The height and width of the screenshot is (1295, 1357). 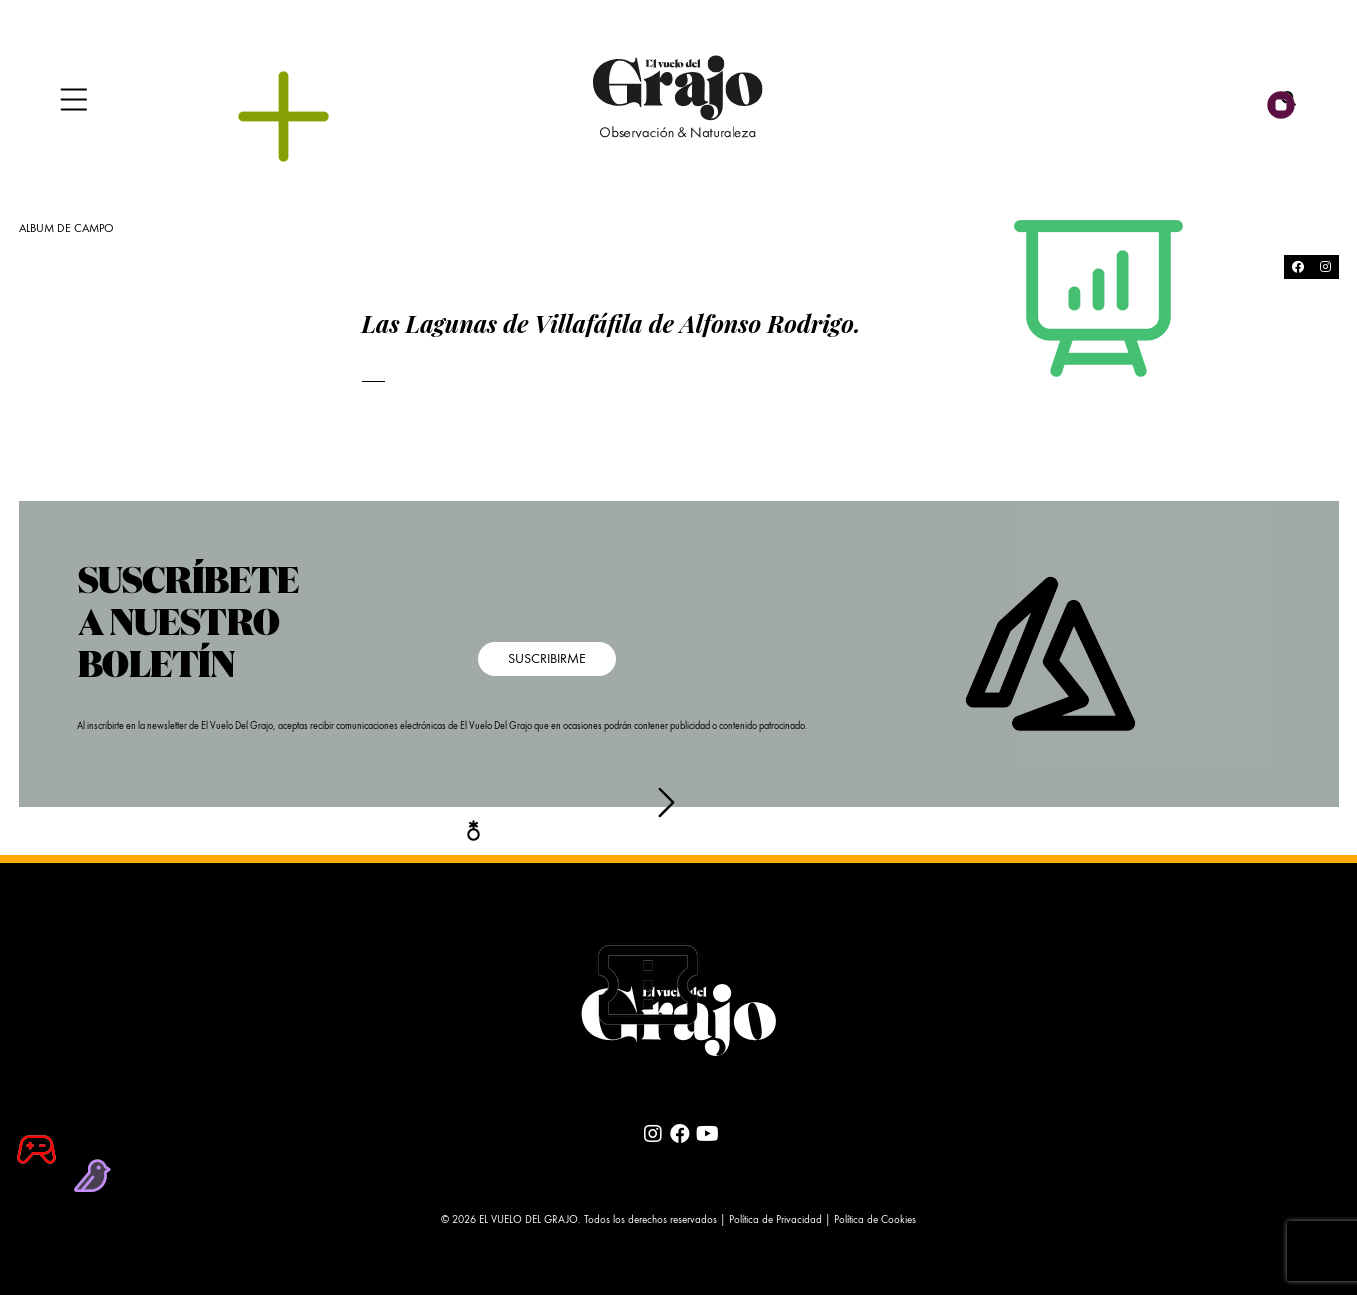 I want to click on add a new item, so click(x=283, y=116).